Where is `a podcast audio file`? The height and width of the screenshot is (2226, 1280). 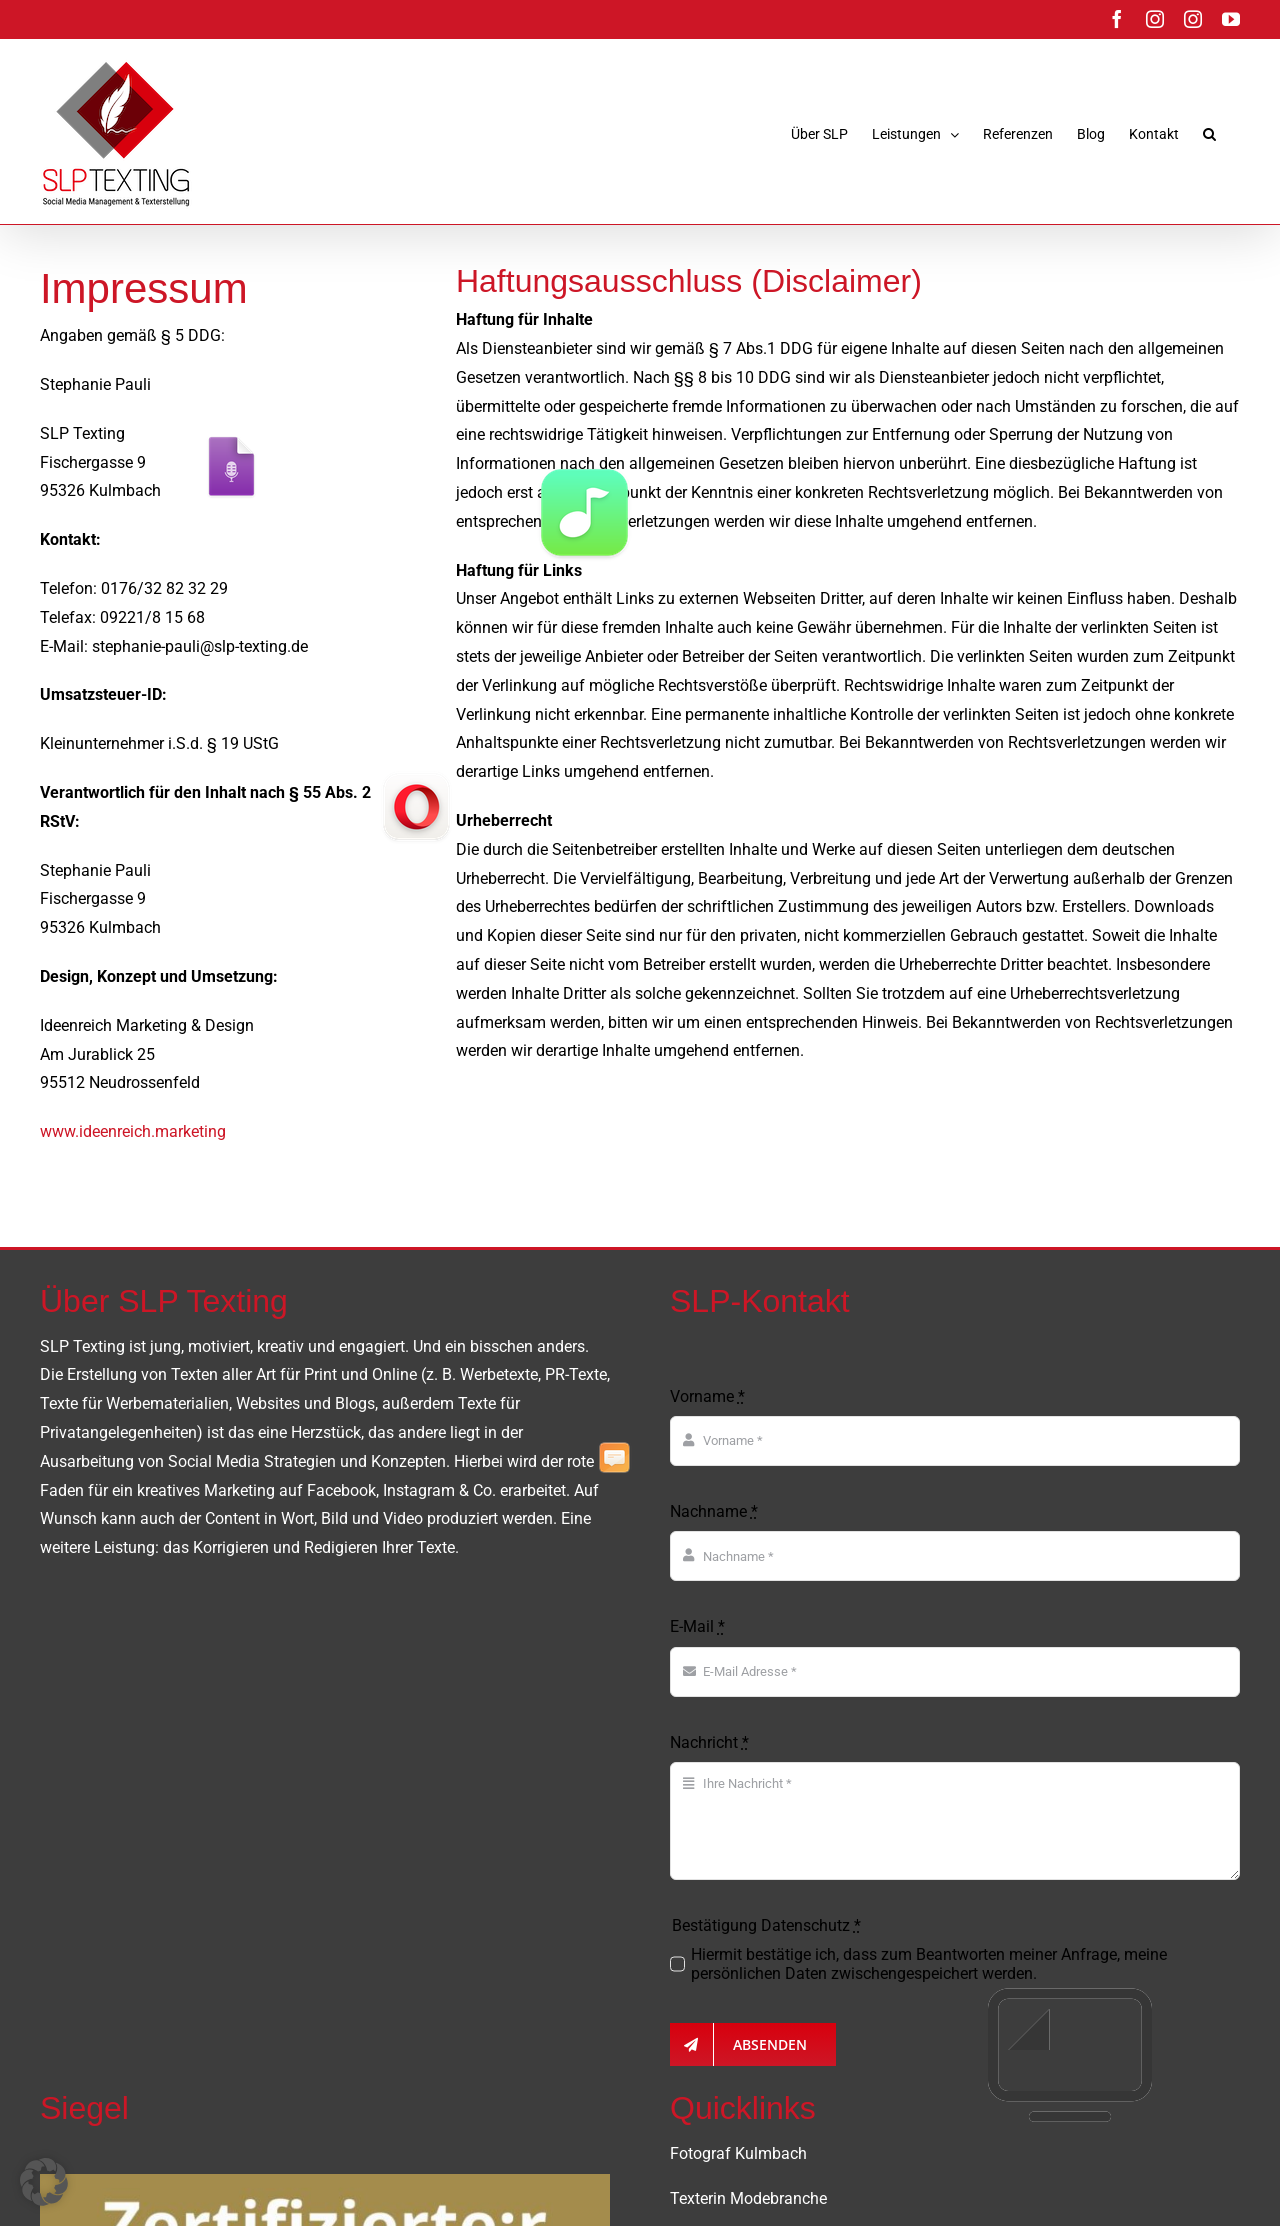
a podcast audio file is located at coordinates (231, 467).